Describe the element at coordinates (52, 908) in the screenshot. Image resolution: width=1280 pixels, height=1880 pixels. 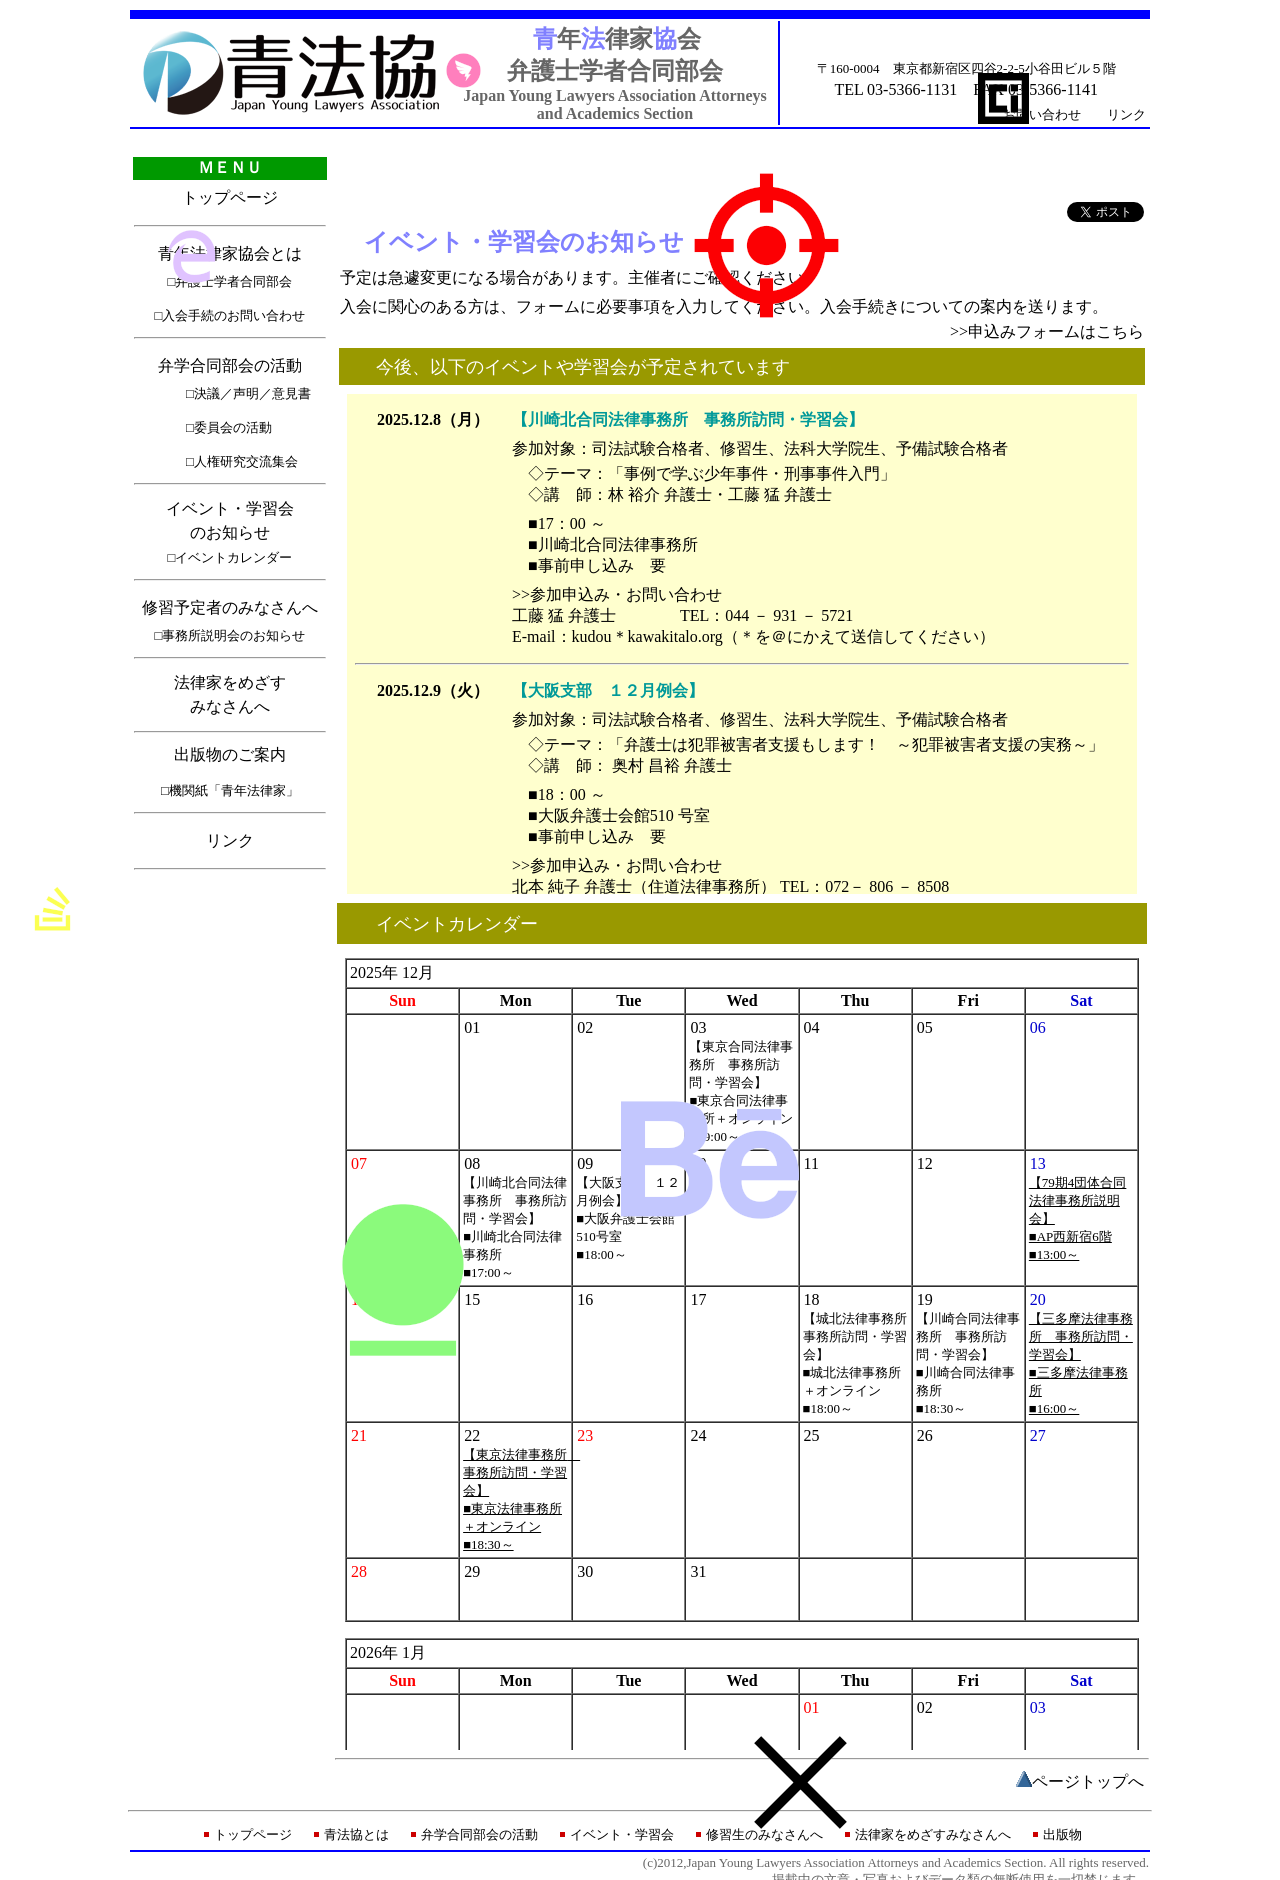
I see `visit stack overflow website` at that location.